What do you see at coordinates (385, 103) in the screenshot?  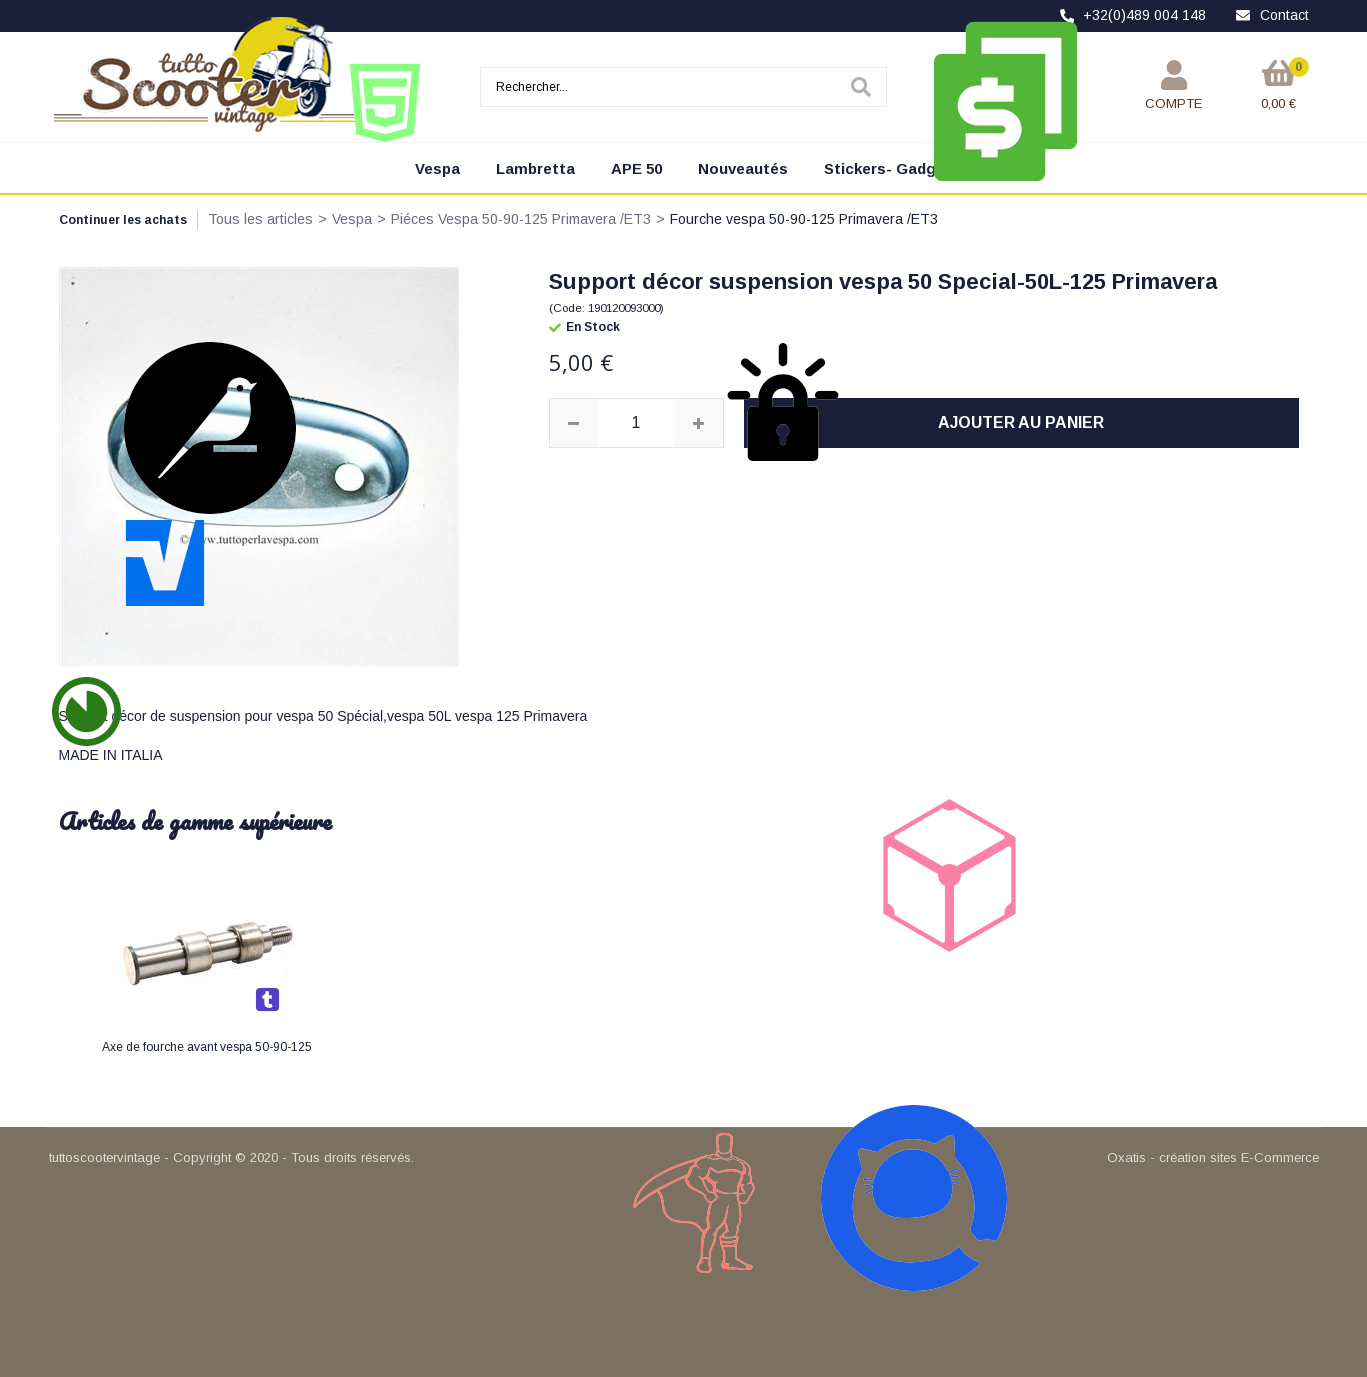 I see `indicates HTML5 technology or web development` at bounding box center [385, 103].